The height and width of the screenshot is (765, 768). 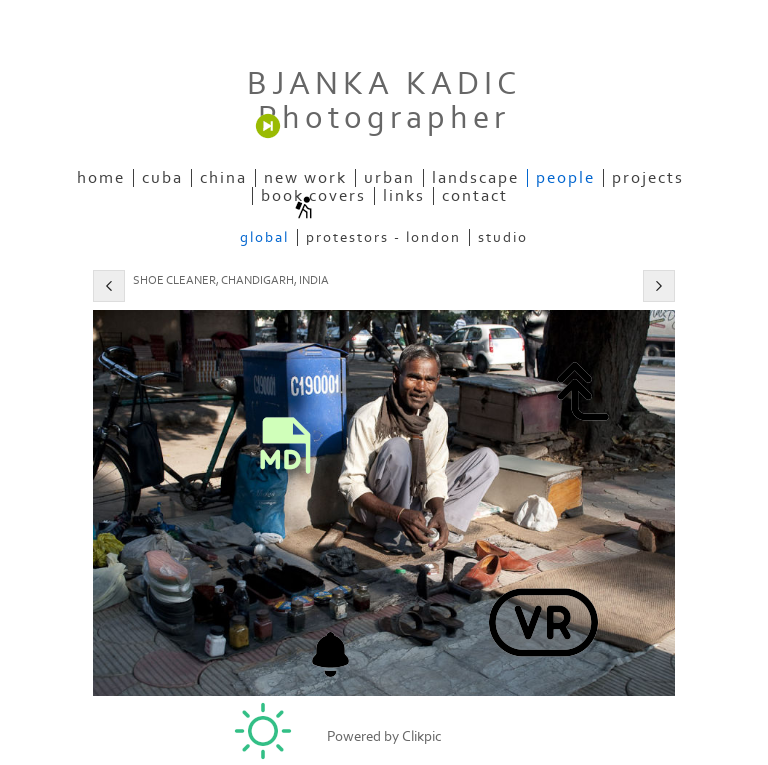 What do you see at coordinates (268, 126) in the screenshot?
I see `skip to the next track` at bounding box center [268, 126].